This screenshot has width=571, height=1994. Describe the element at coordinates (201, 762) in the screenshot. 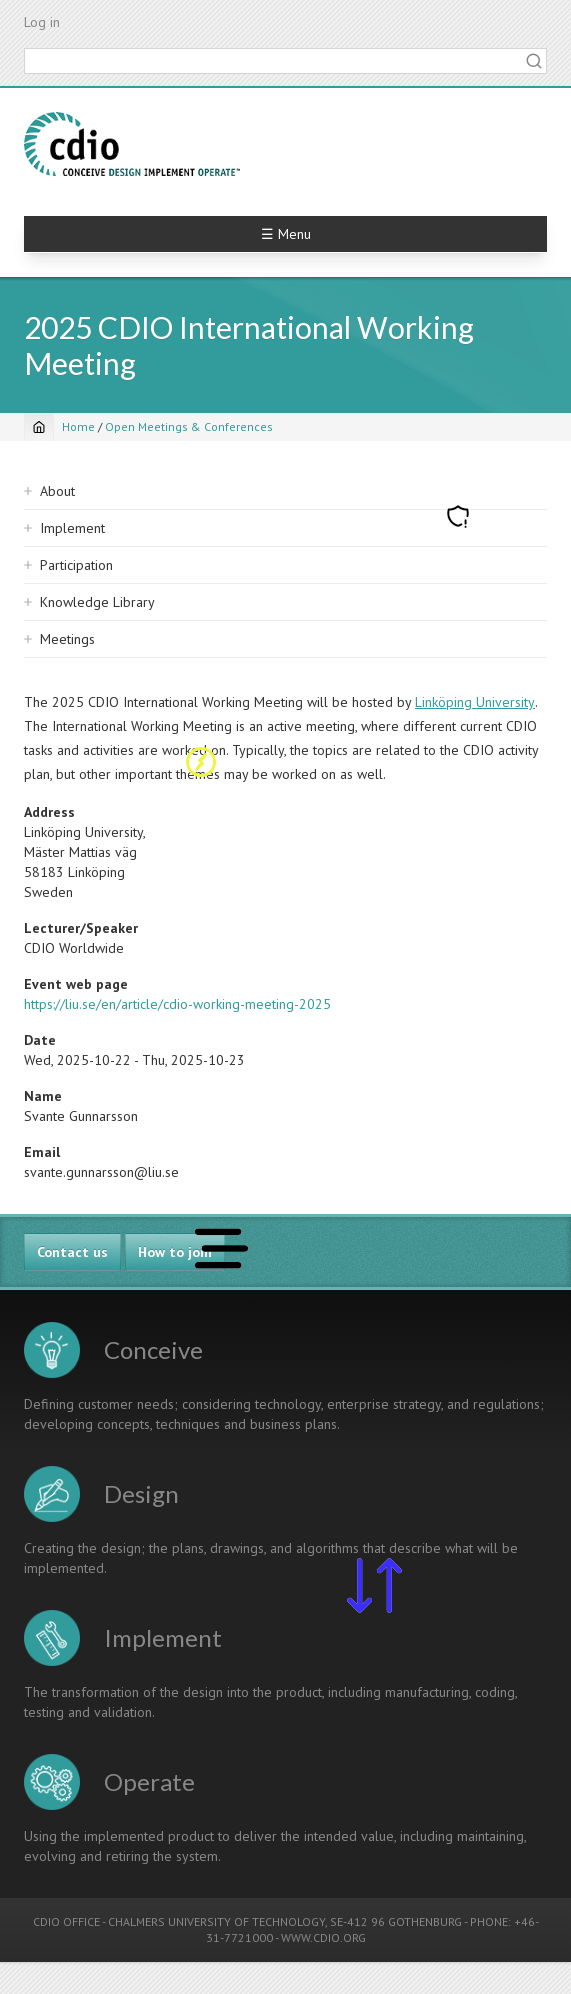

I see `socket.io library or real-time websocket connection` at that location.